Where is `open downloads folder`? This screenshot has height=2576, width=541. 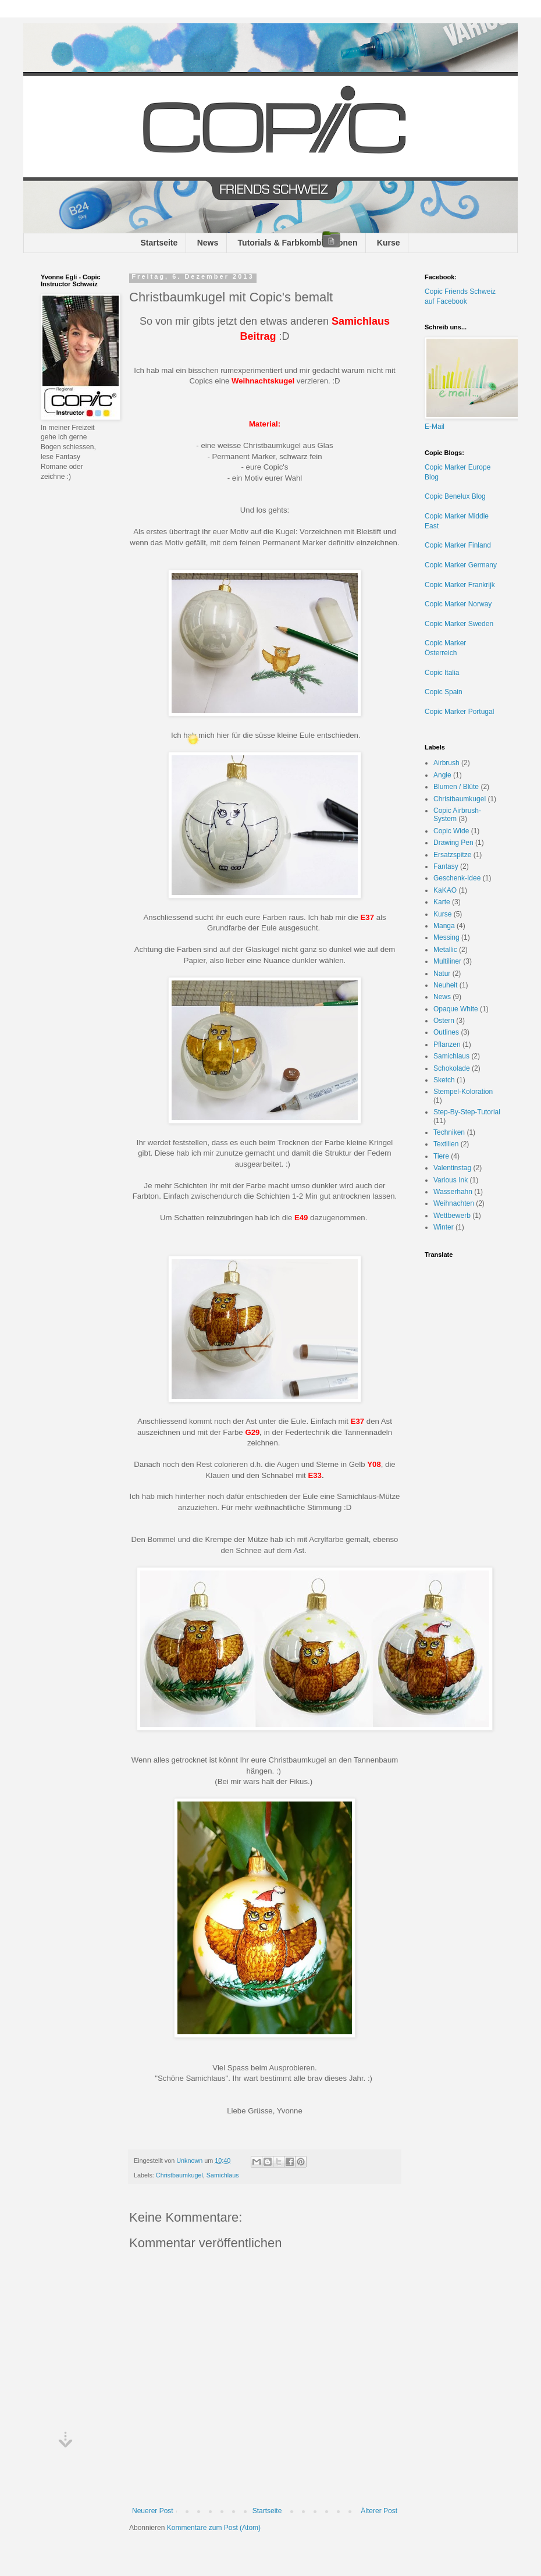
open downloads folder is located at coordinates (65, 2439).